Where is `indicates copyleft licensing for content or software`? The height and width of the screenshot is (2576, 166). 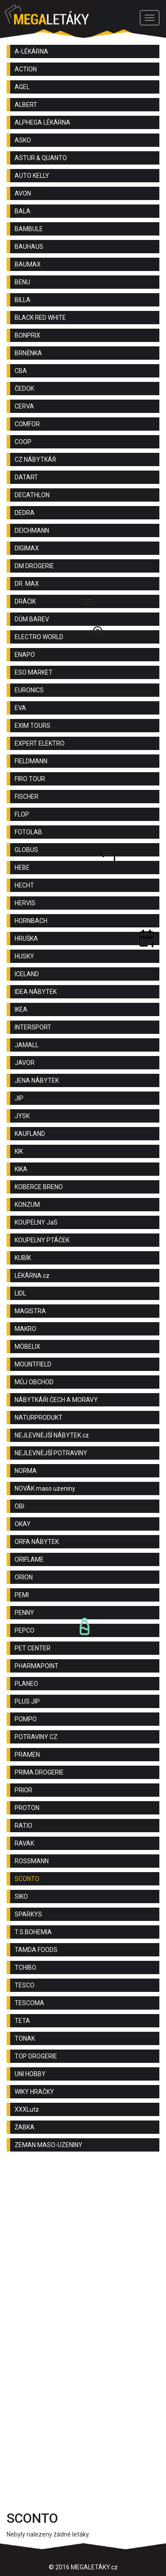
indicates copyleft licensing for content or software is located at coordinates (97, 631).